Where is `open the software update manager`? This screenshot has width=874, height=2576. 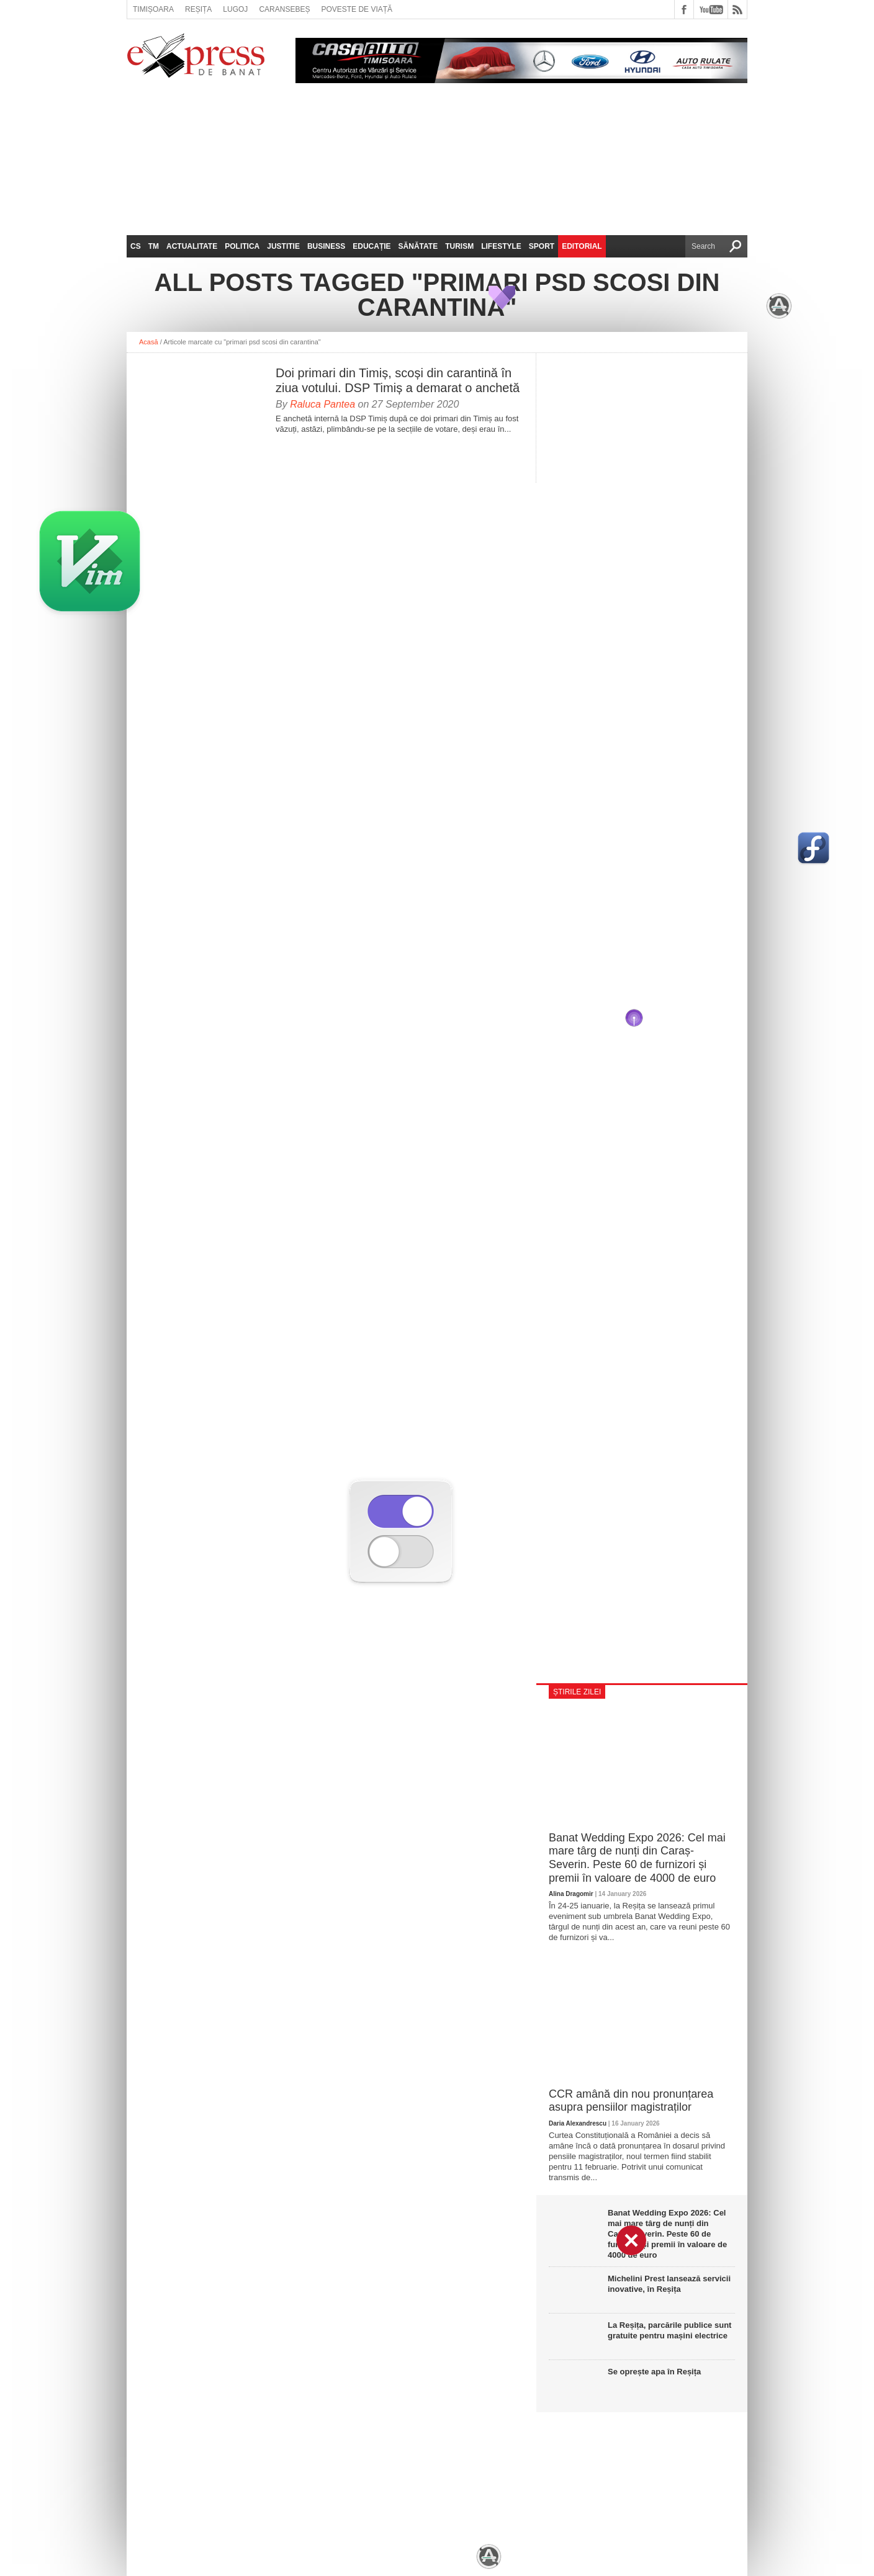
open the software update manager is located at coordinates (779, 306).